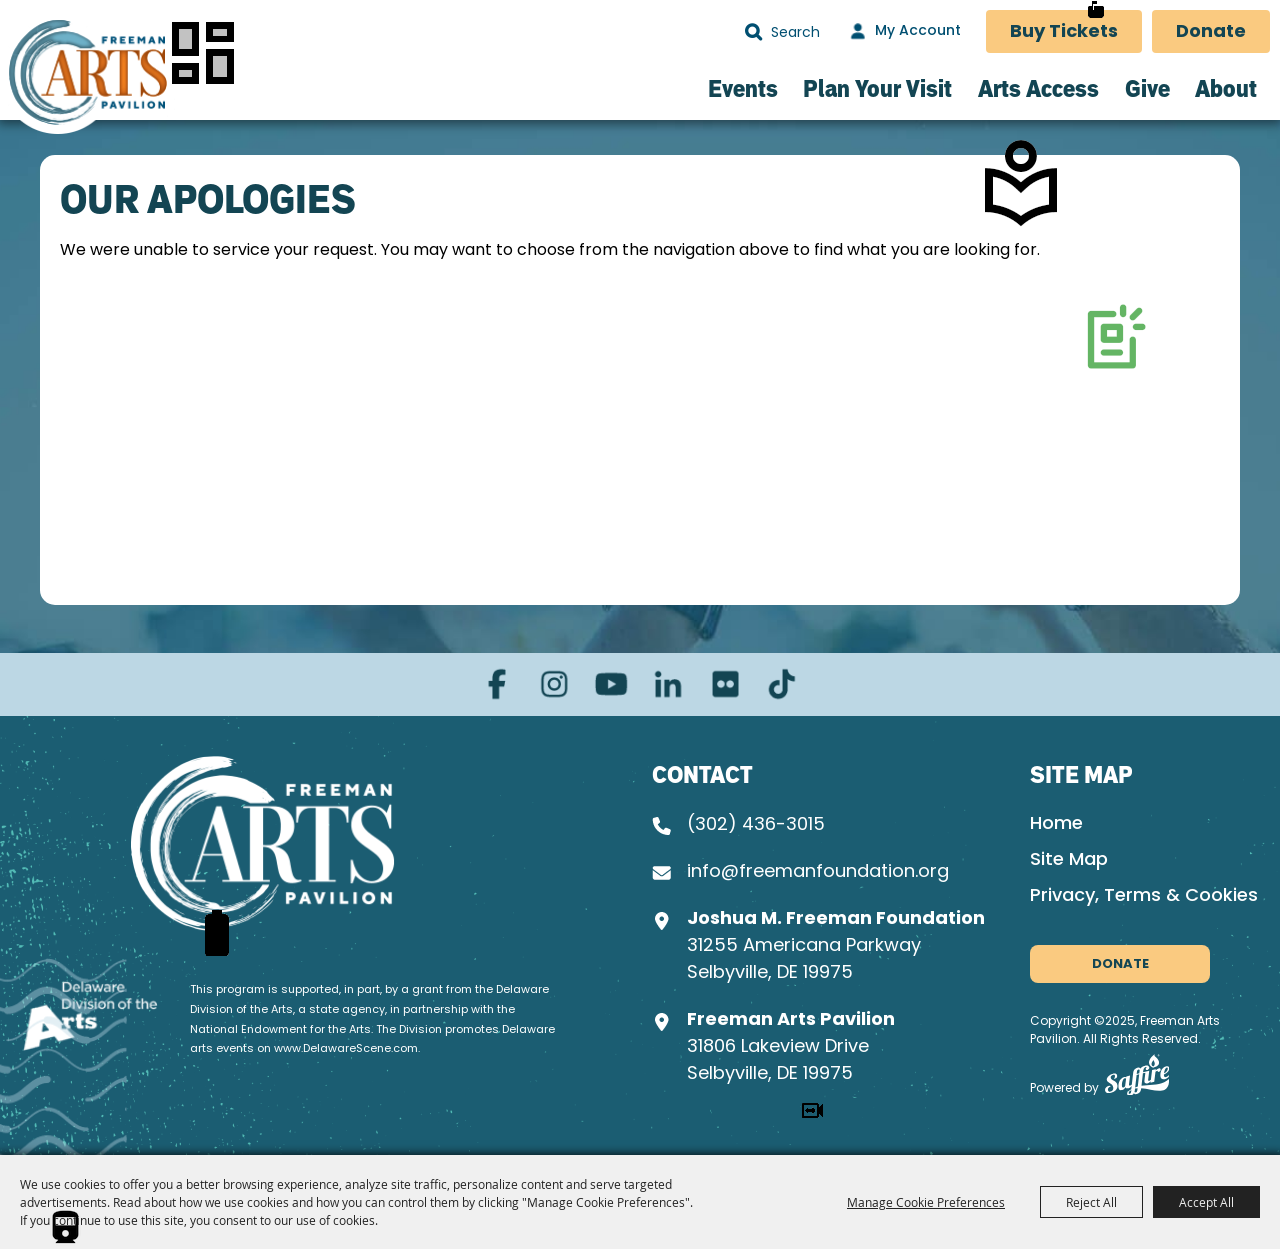  Describe the element at coordinates (217, 933) in the screenshot. I see `indicates current battery level` at that location.